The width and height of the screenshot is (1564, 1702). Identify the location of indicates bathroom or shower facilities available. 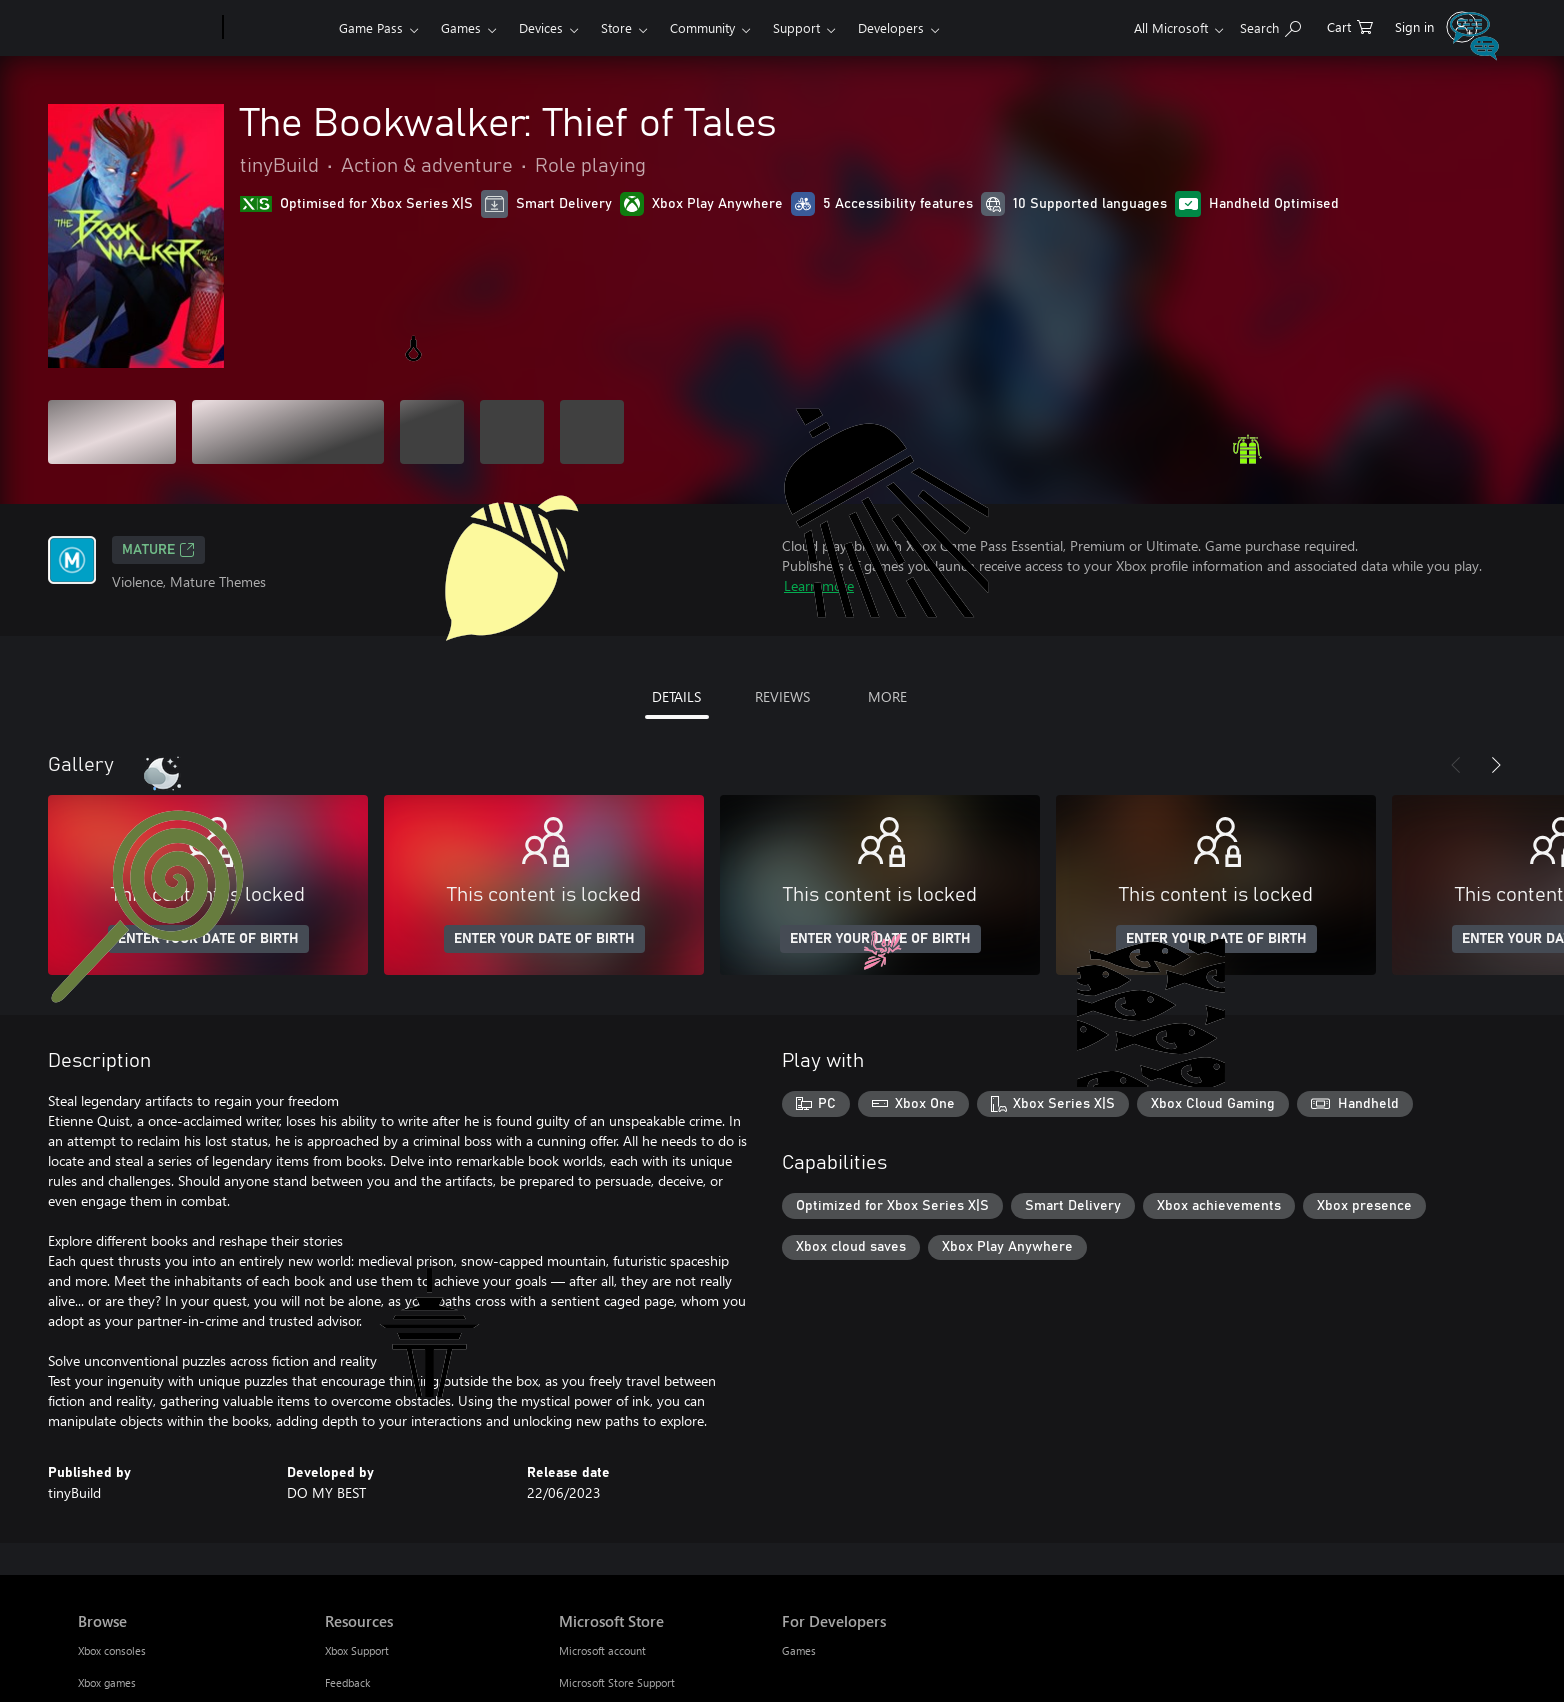
(884, 513).